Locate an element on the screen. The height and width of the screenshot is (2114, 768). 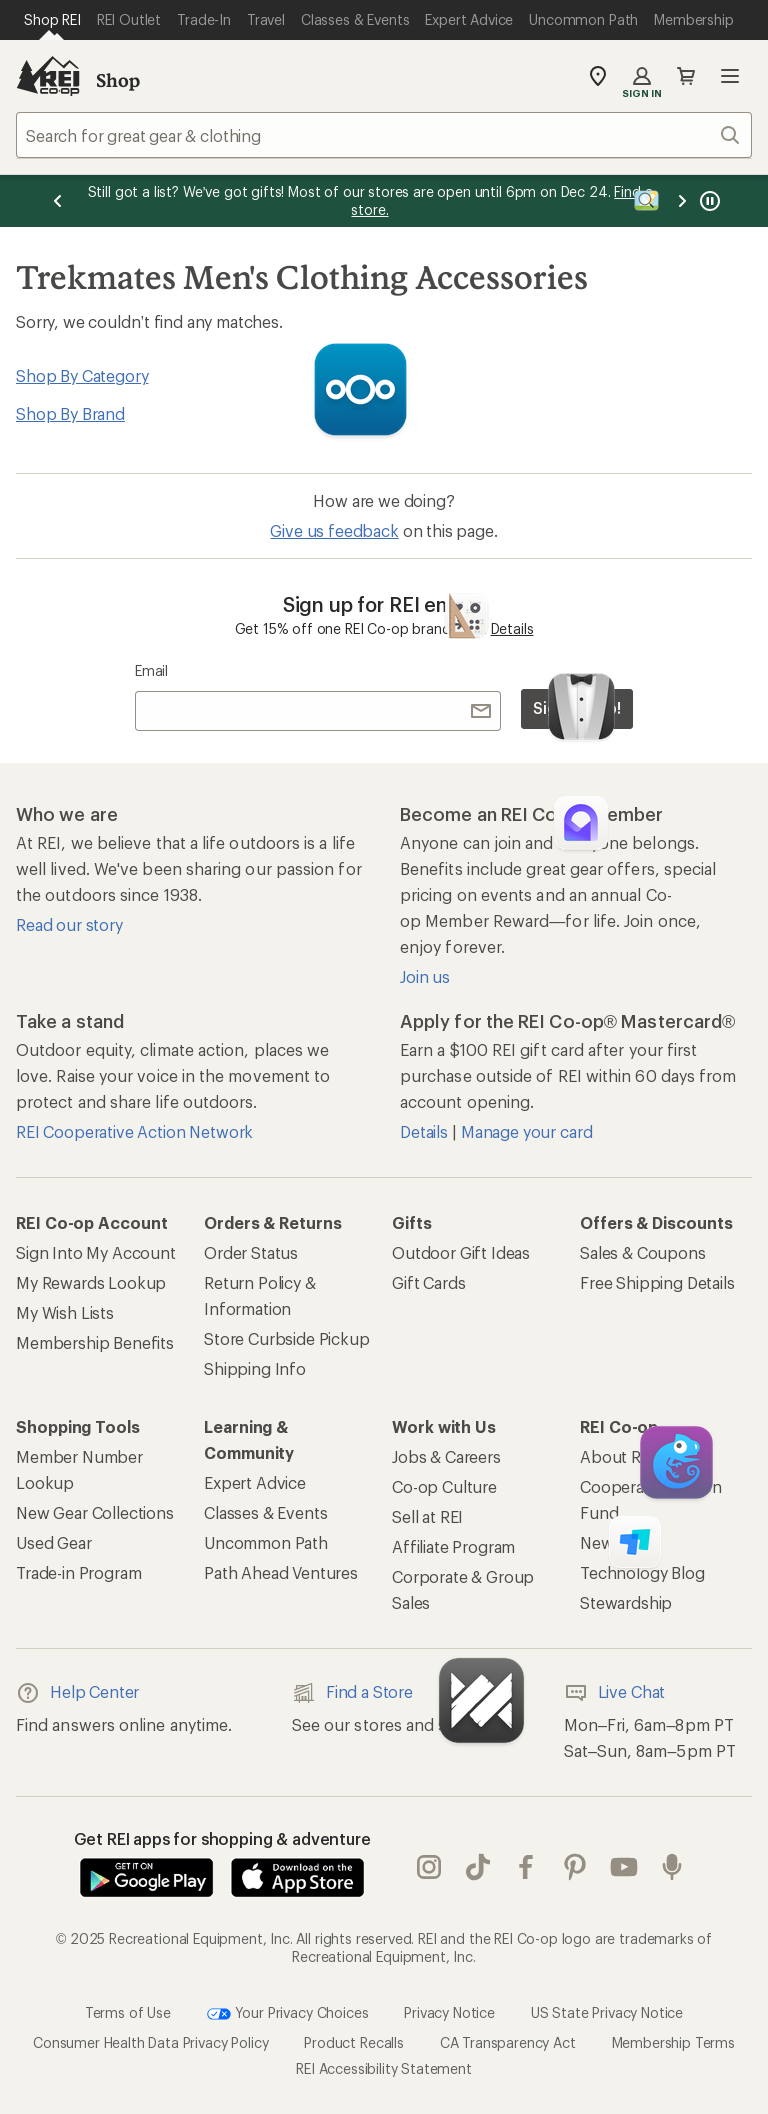
open gns3 network simulation software is located at coordinates (676, 1462).